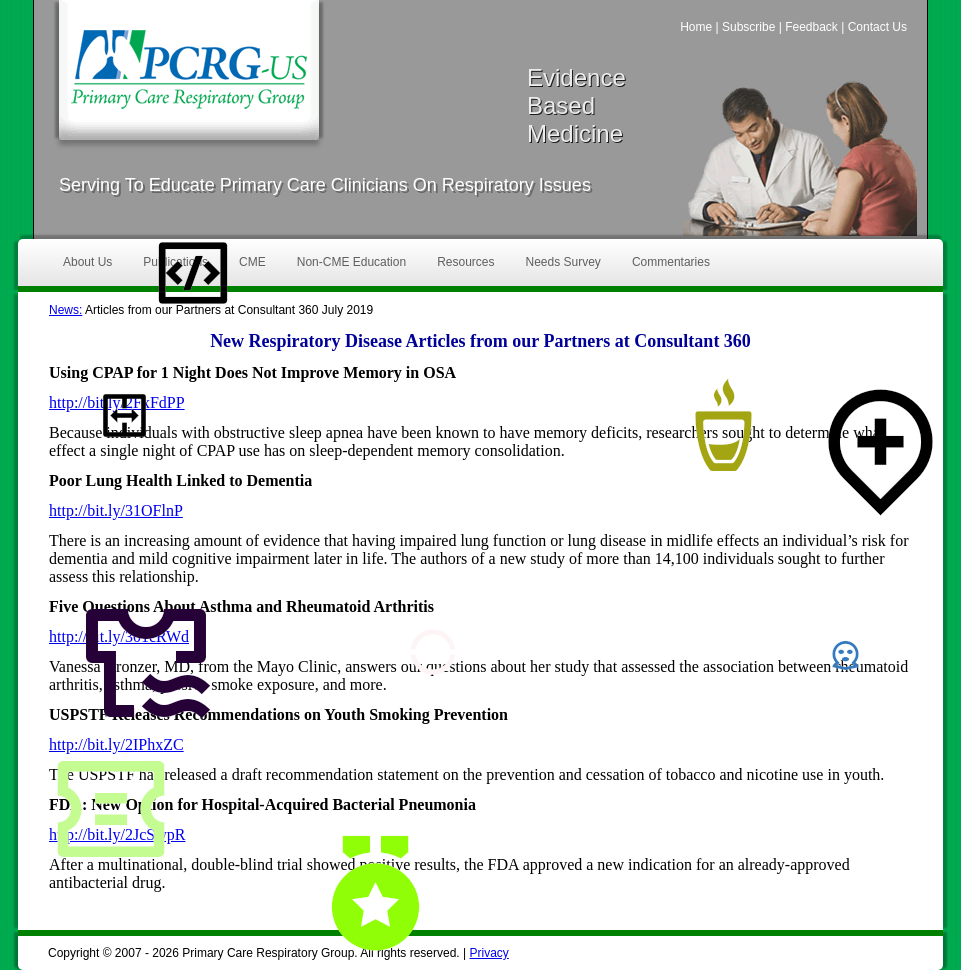 This screenshot has height=970, width=961. Describe the element at coordinates (880, 447) in the screenshot. I see `add a new location pin` at that location.